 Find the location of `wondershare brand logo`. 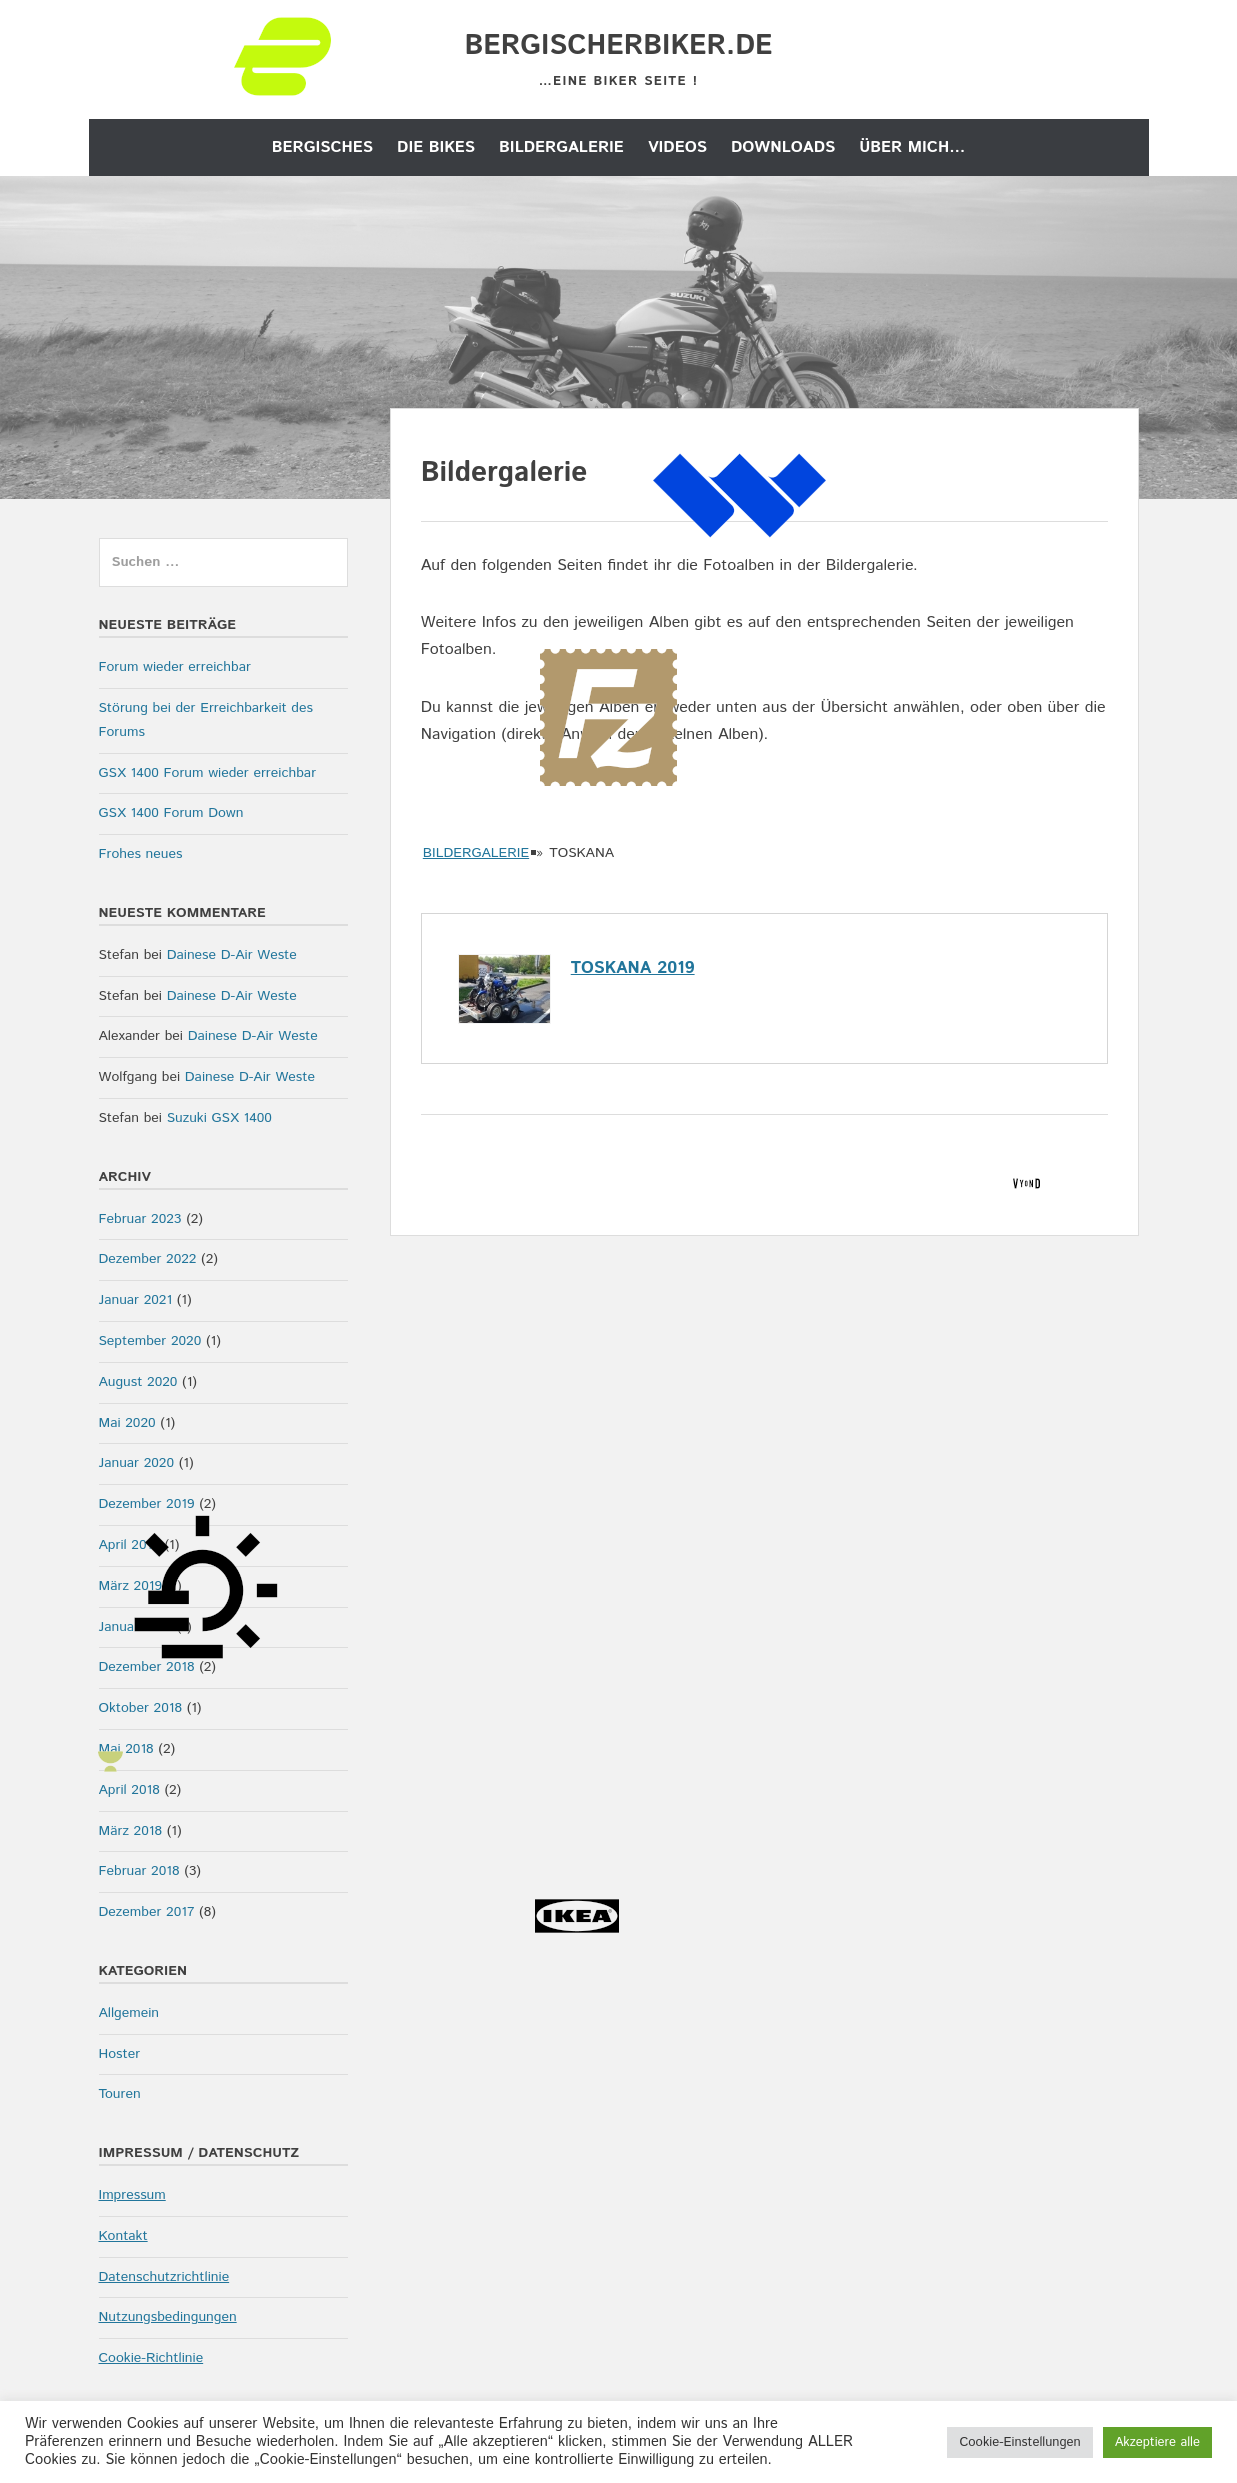

wondershare brand logo is located at coordinates (739, 495).